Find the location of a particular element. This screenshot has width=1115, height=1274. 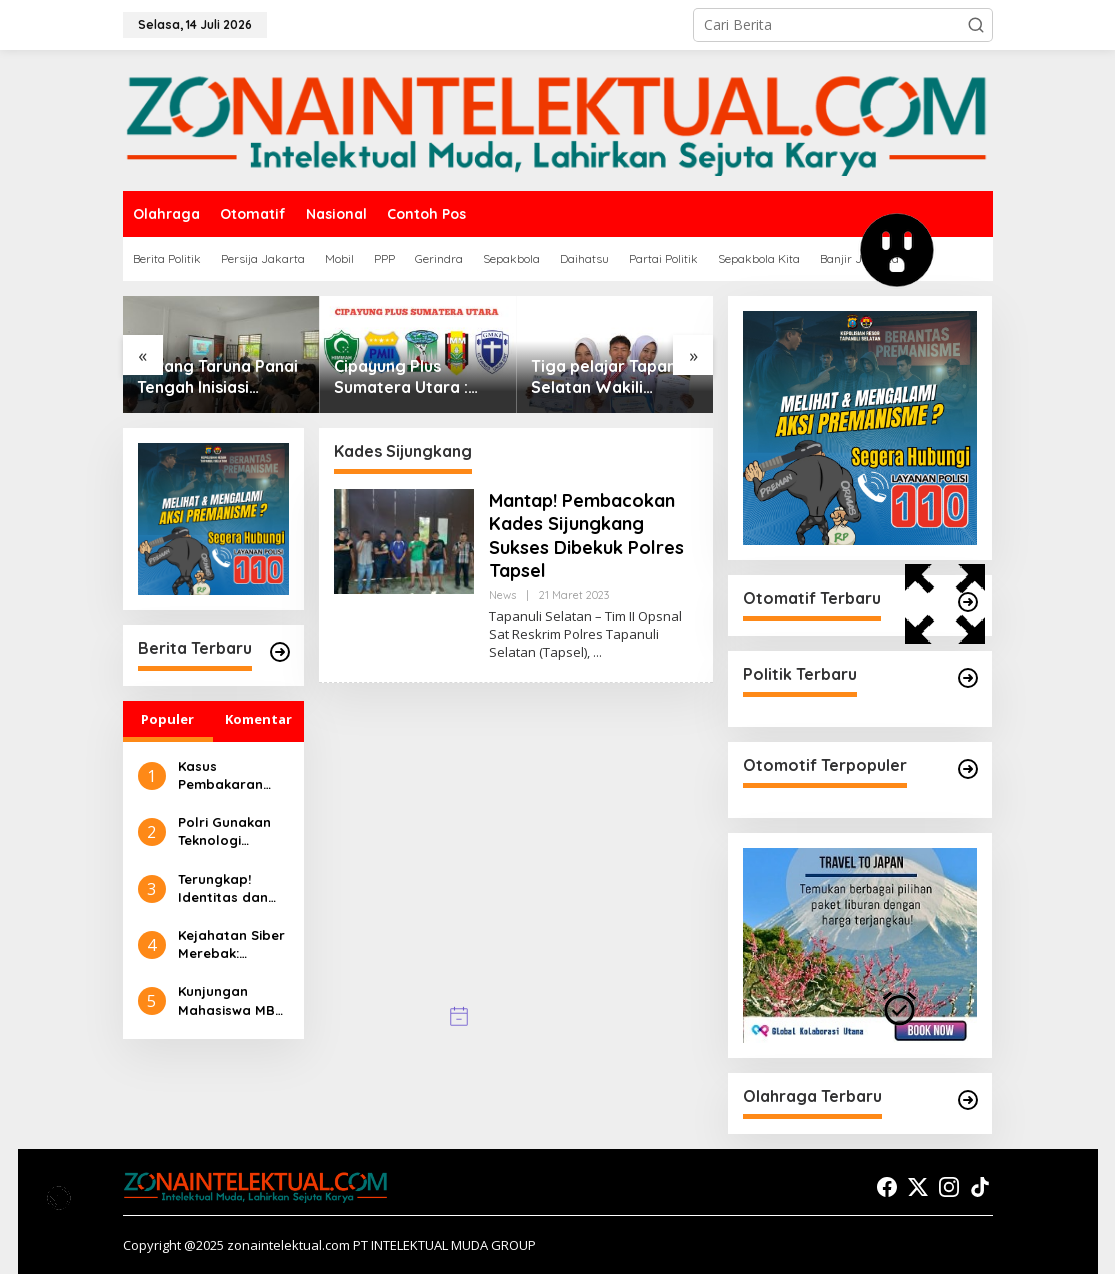

access public or global content is located at coordinates (59, 1198).